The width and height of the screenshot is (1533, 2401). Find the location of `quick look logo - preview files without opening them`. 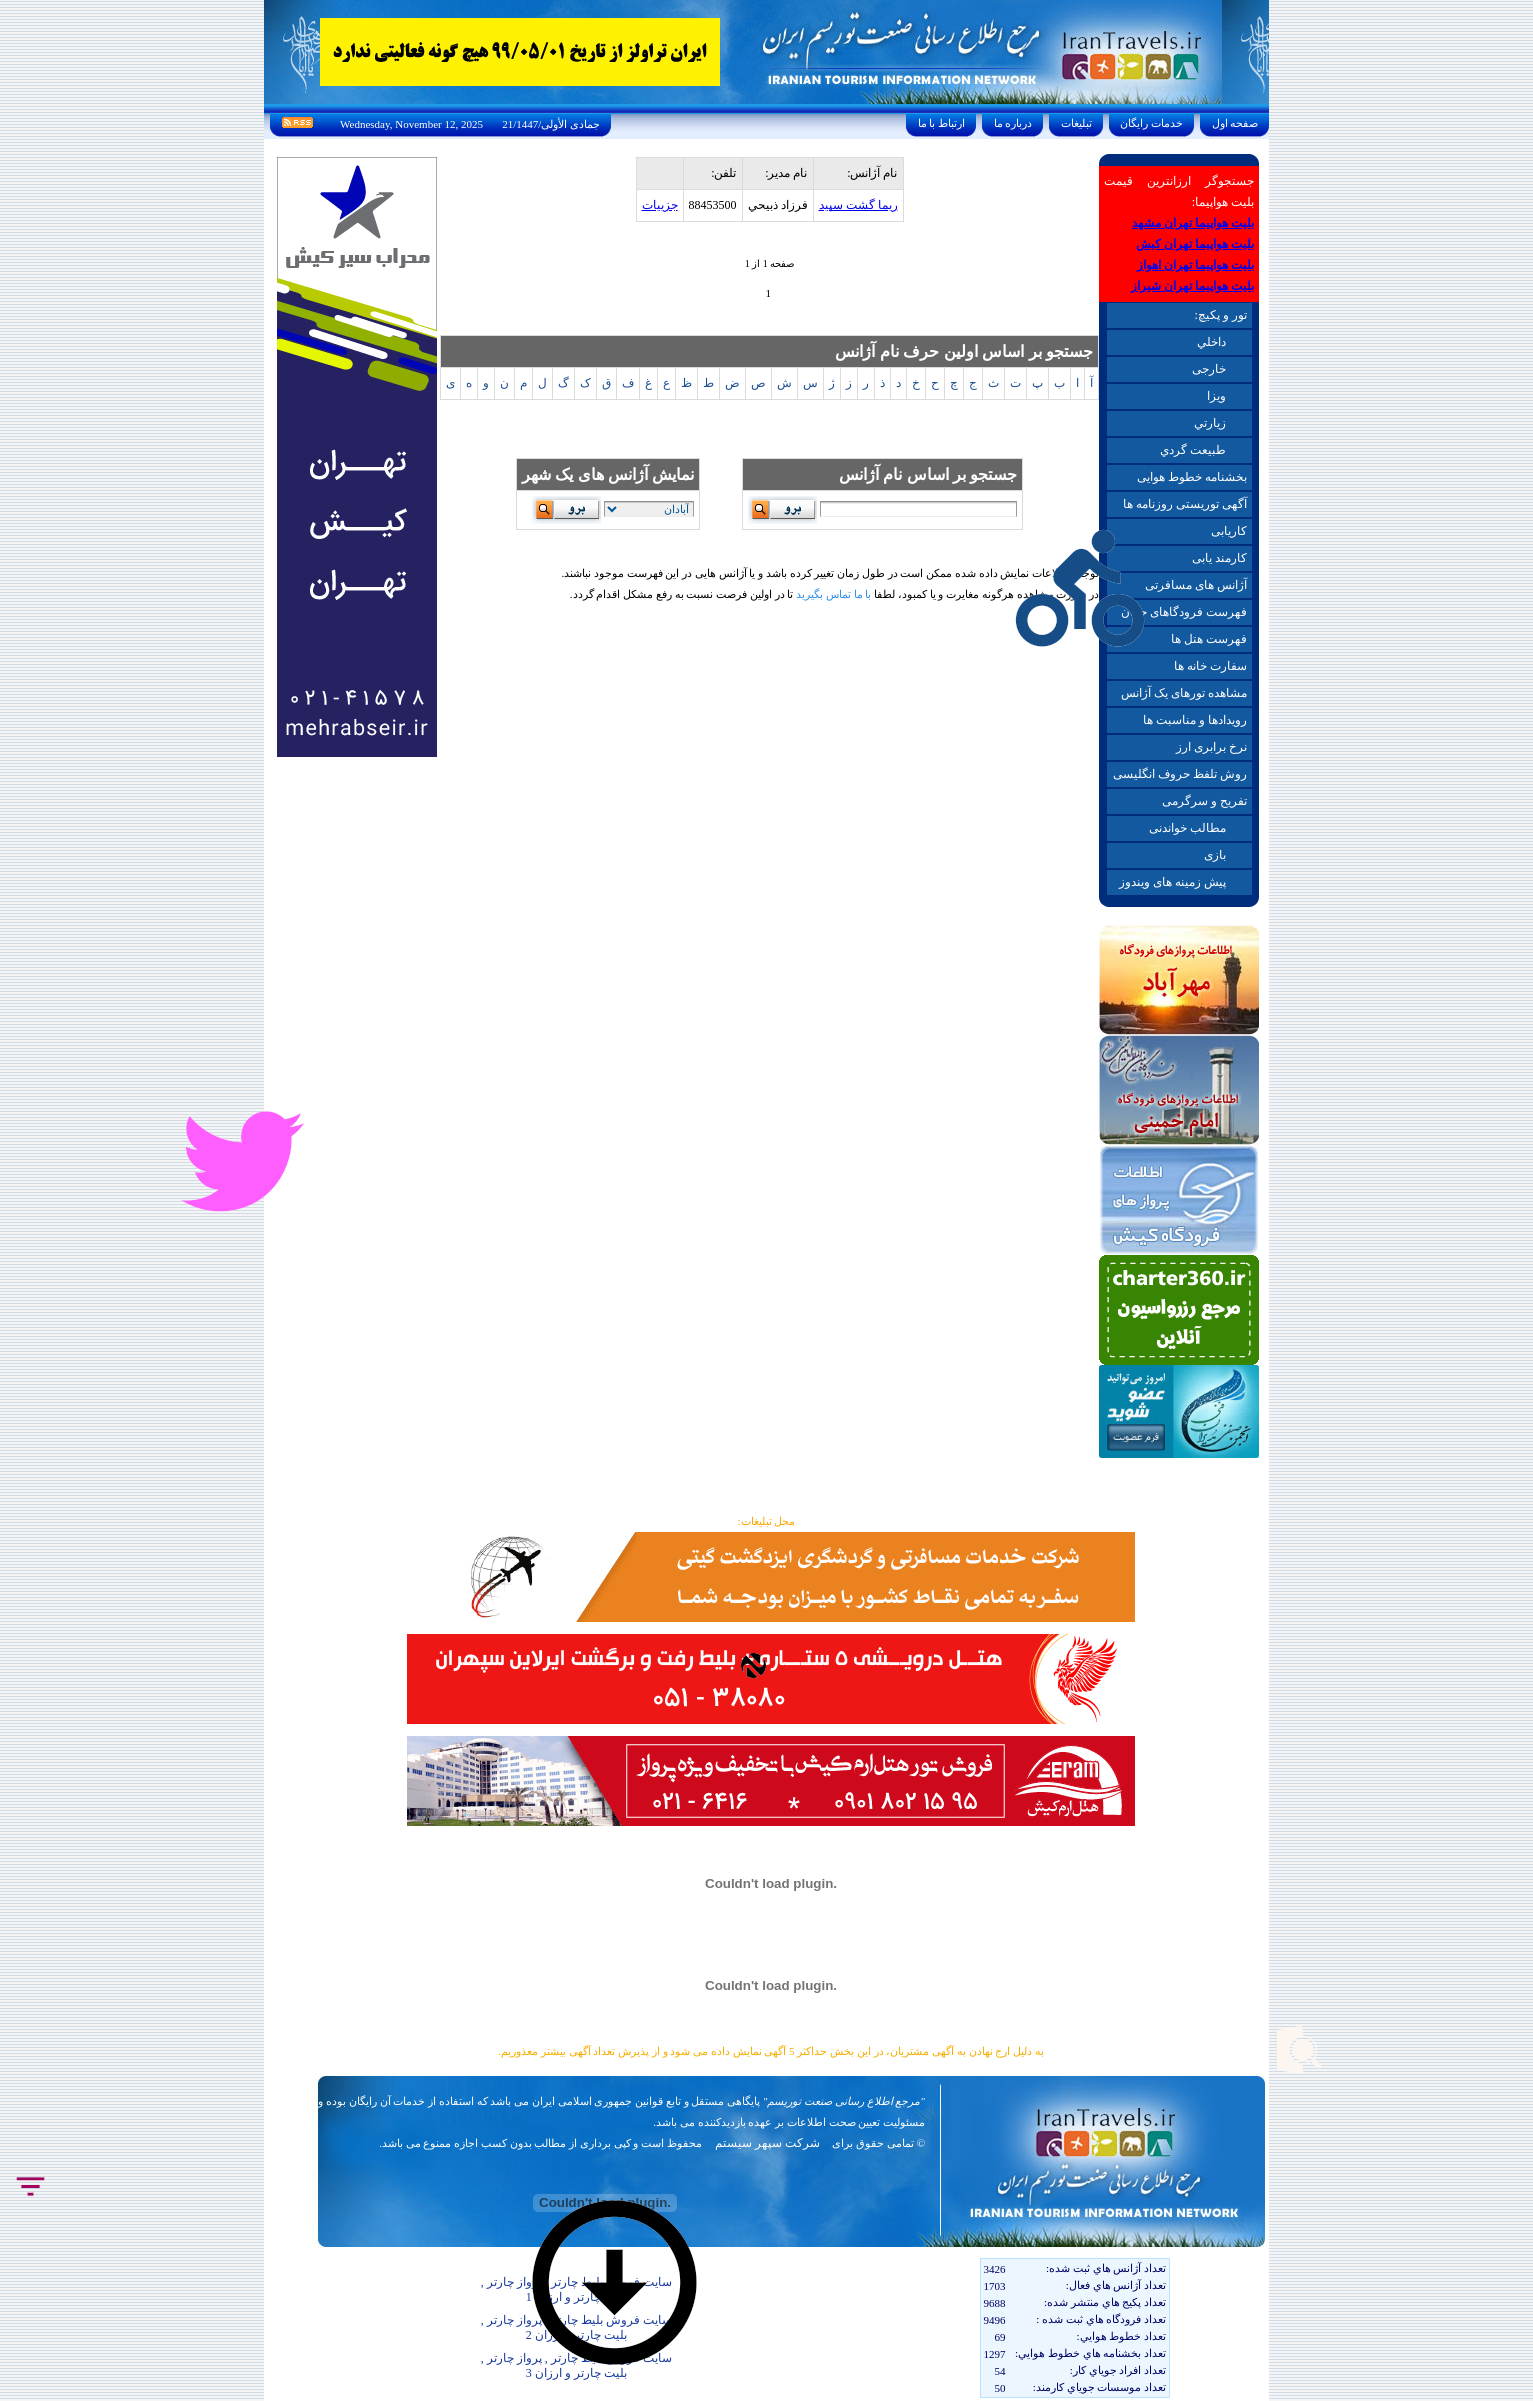

quick look logo - preview files without opening them is located at coordinates (1299, 2050).